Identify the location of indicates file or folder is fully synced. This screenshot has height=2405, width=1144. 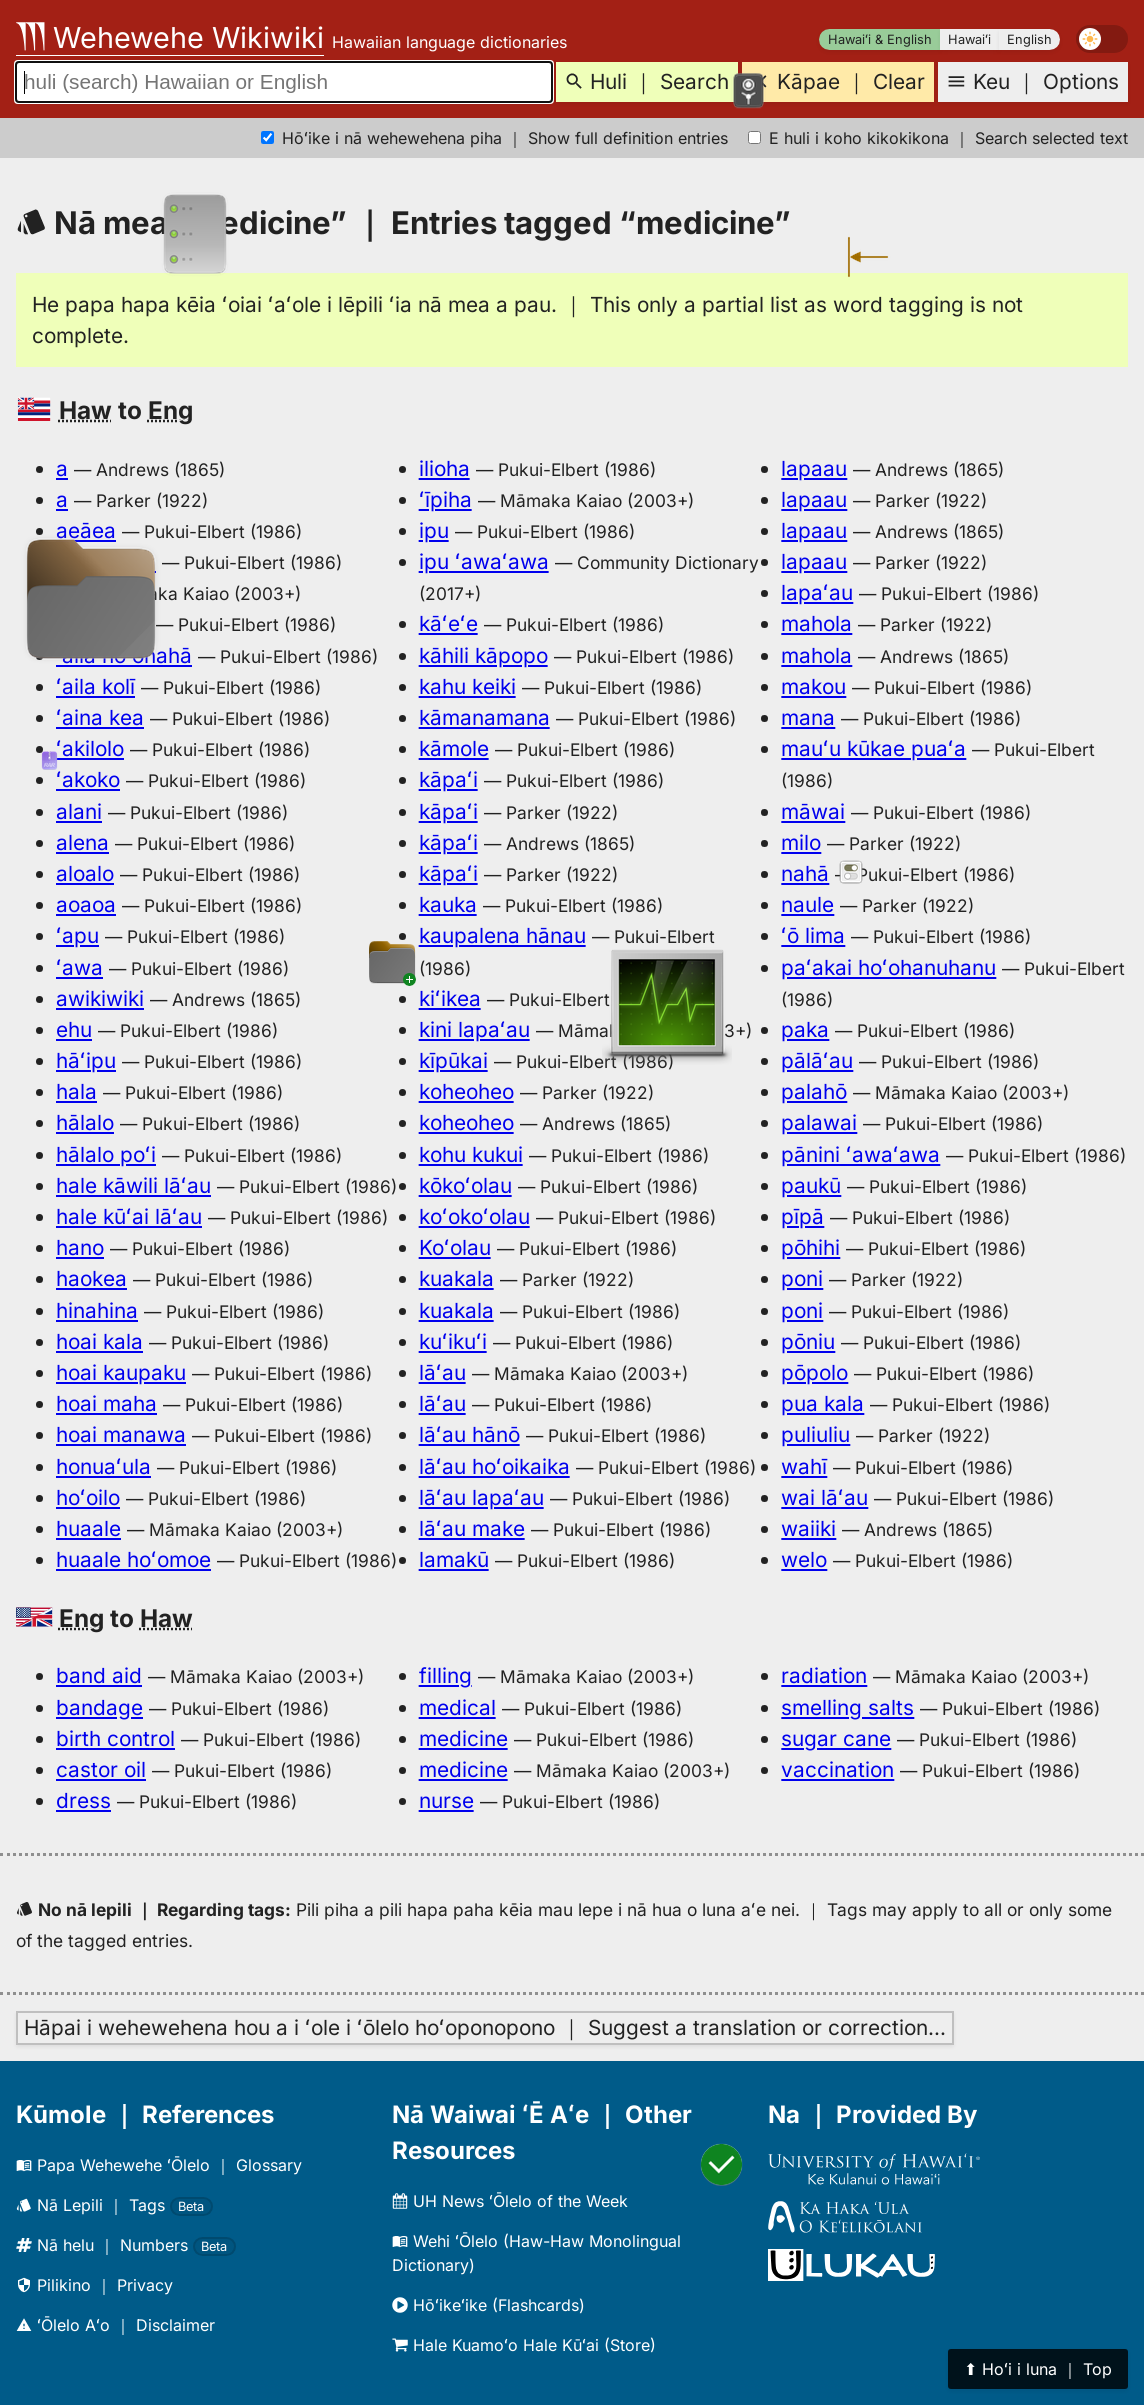
(721, 2164).